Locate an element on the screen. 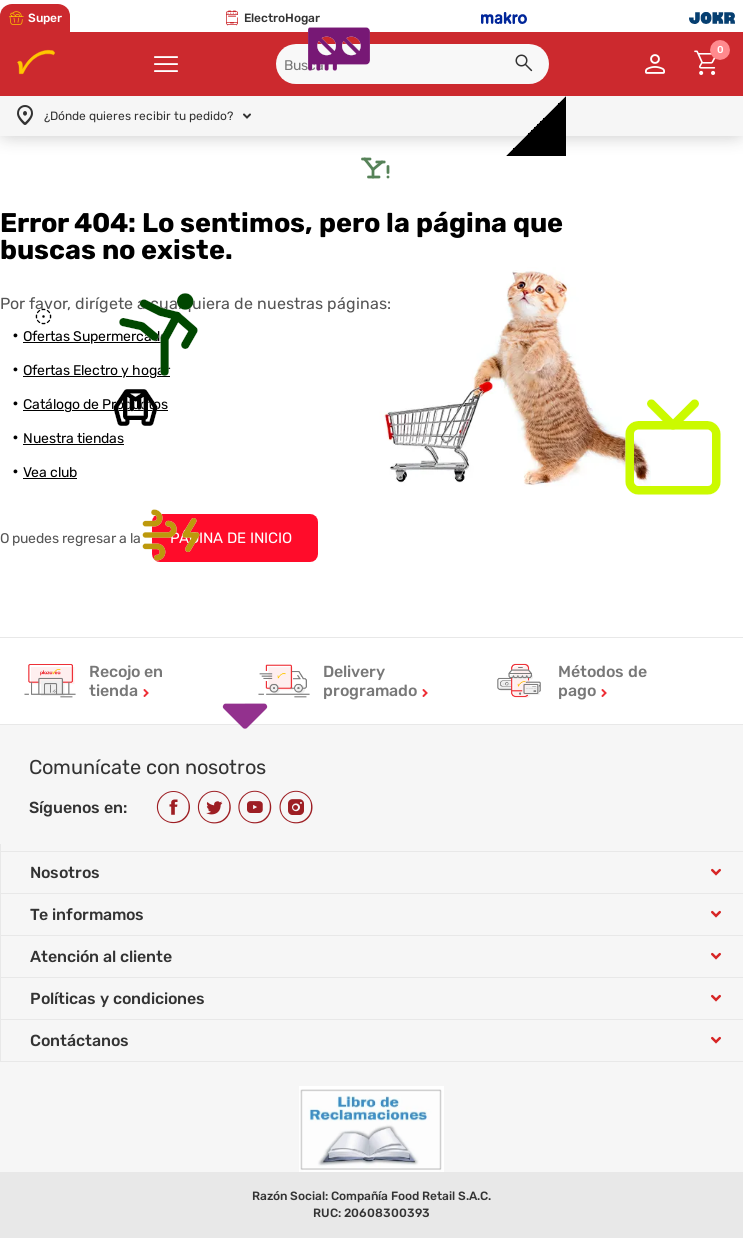 The image size is (743, 1238). link to Yahoo account is located at coordinates (376, 168).